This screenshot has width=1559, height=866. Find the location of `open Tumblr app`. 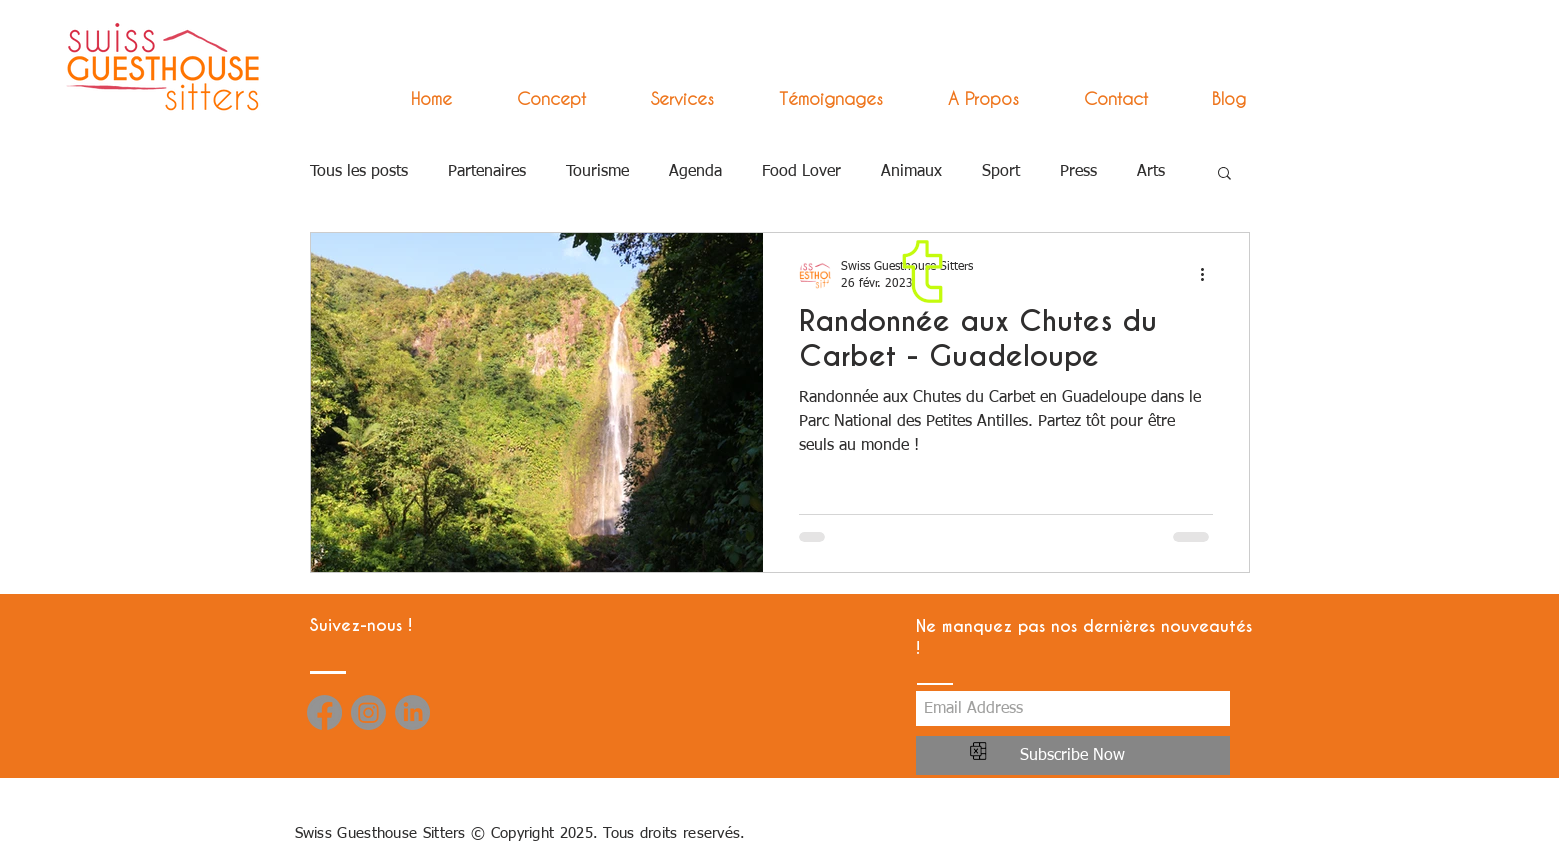

open Tumblr app is located at coordinates (922, 271).